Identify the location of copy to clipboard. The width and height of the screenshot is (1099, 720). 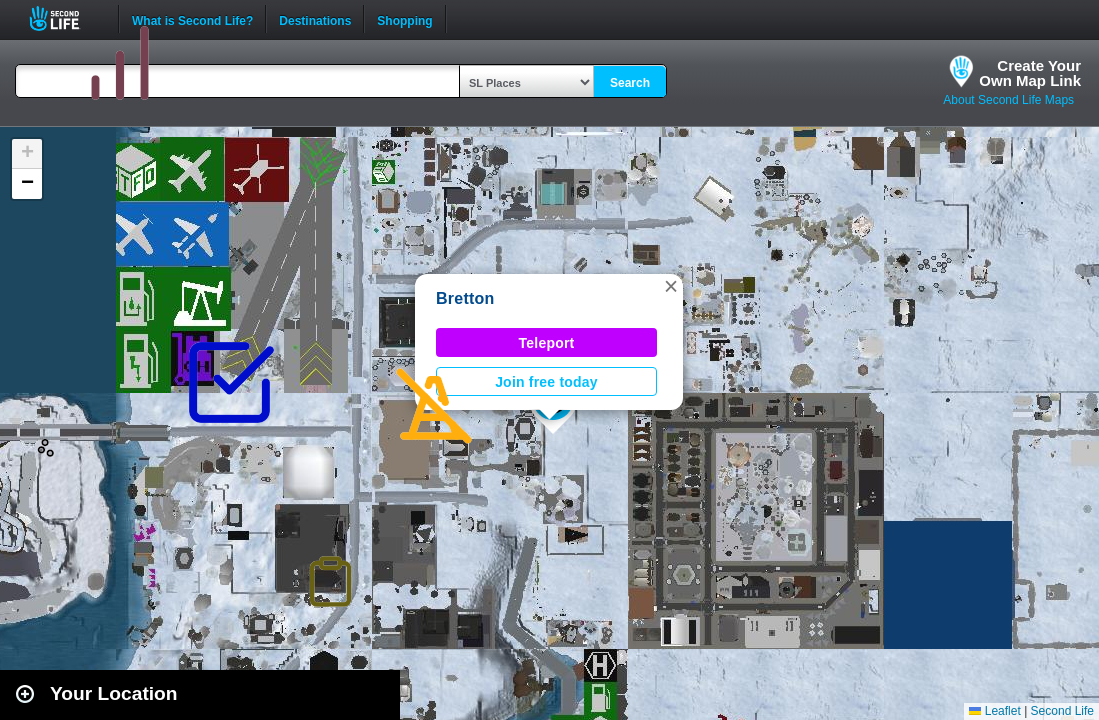
(330, 581).